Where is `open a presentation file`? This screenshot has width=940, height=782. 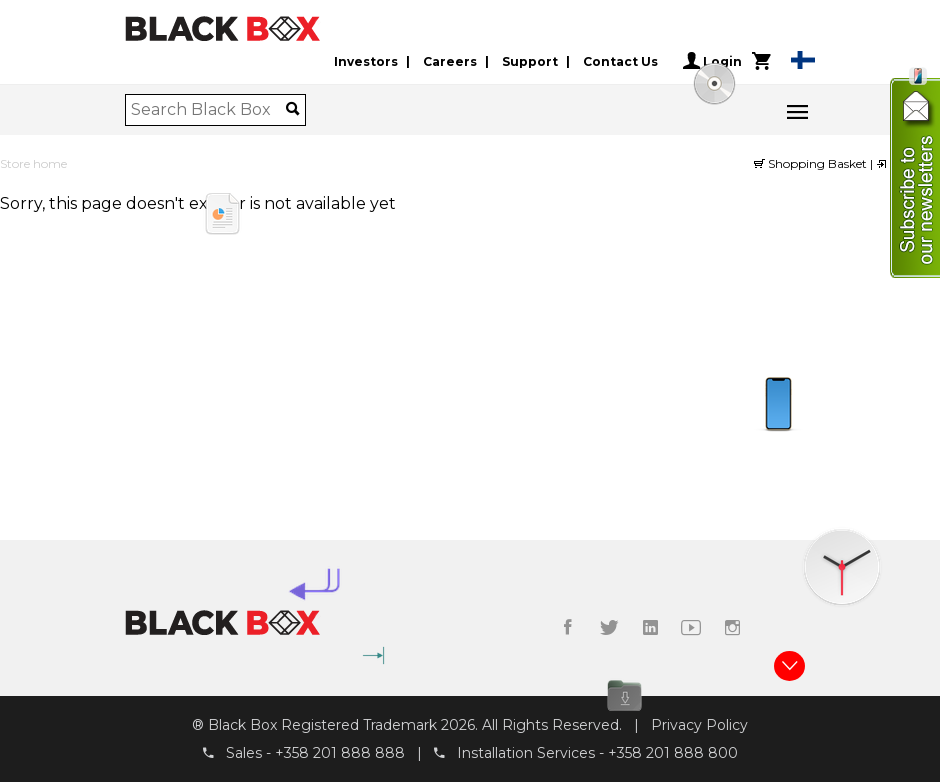
open a presentation file is located at coordinates (222, 213).